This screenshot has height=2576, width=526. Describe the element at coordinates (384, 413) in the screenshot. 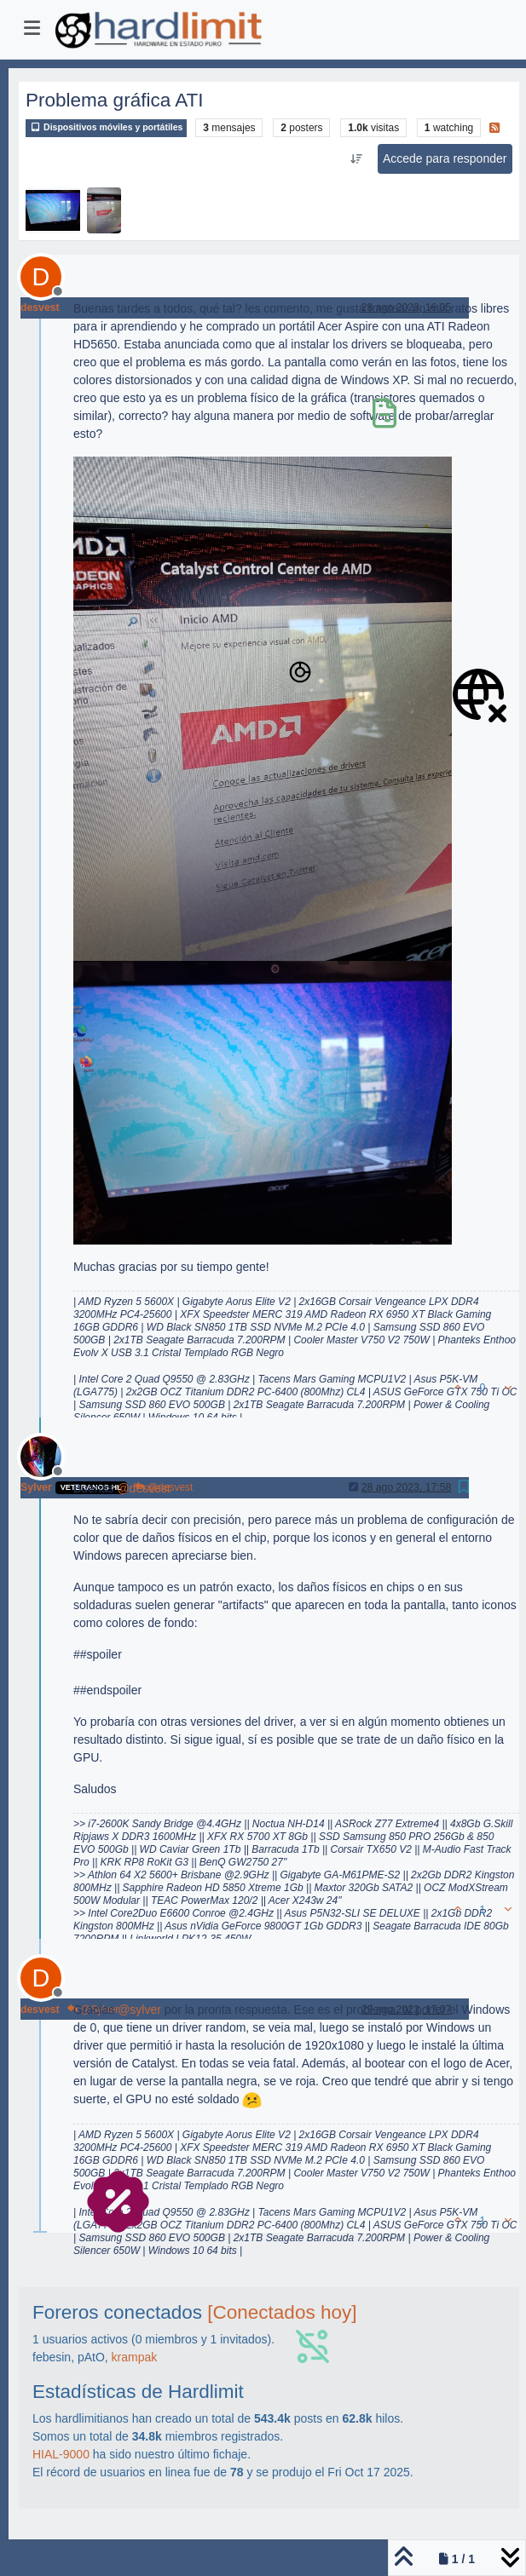

I see `view invoice or billing document` at that location.